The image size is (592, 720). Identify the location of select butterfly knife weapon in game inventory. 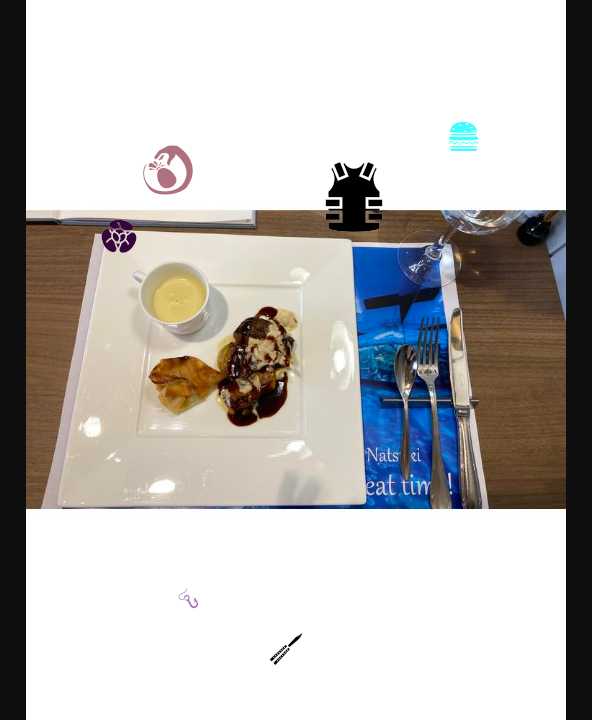
(286, 649).